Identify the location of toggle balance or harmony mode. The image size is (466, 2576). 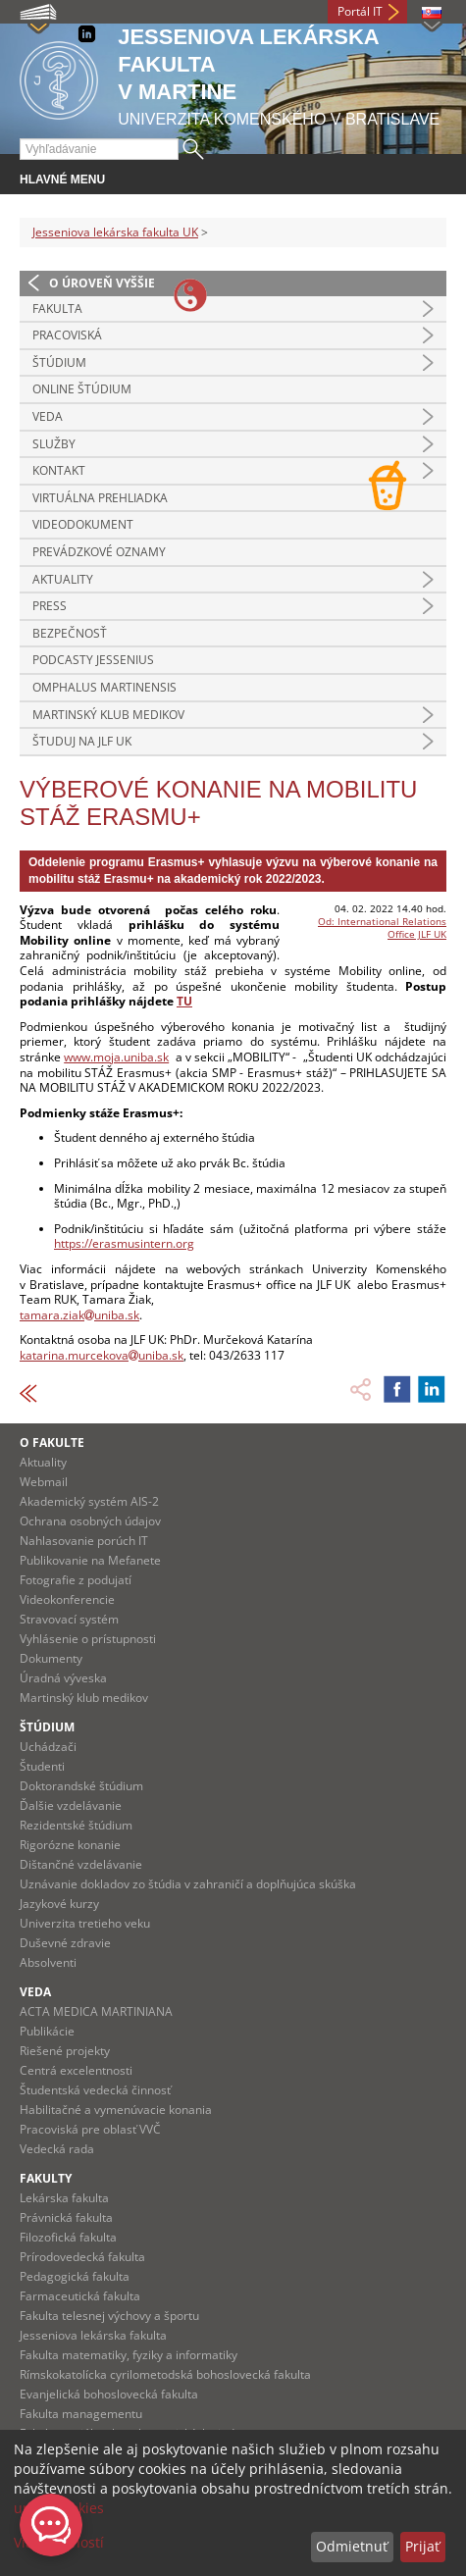
(190, 295).